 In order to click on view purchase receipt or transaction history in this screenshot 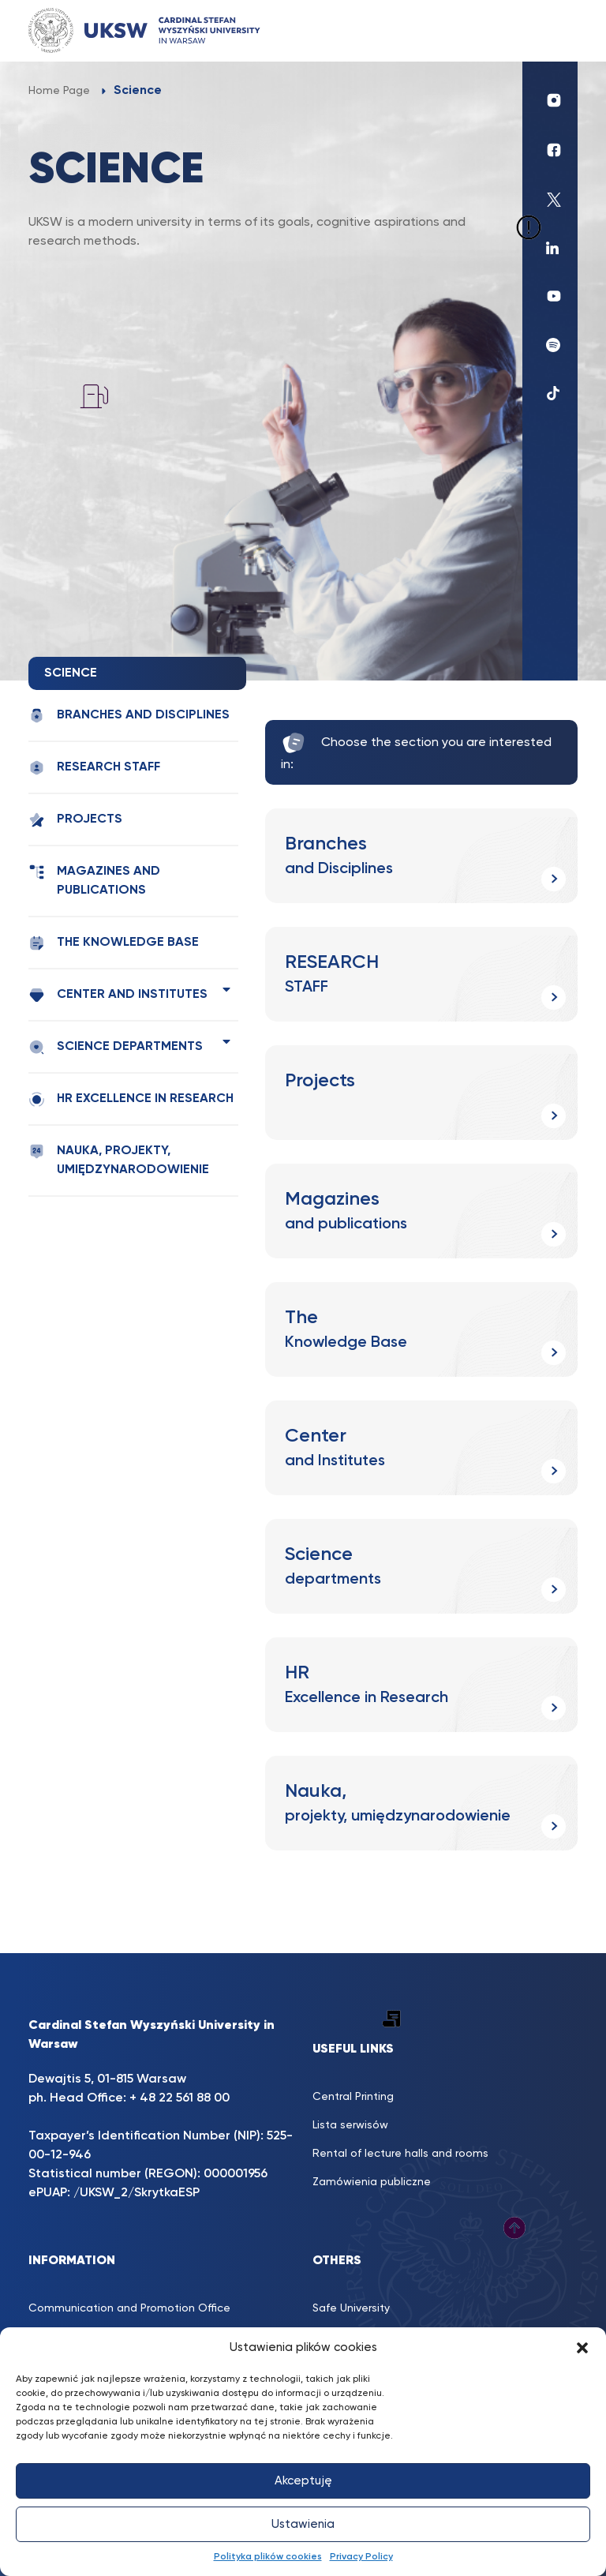, I will do `click(391, 2019)`.